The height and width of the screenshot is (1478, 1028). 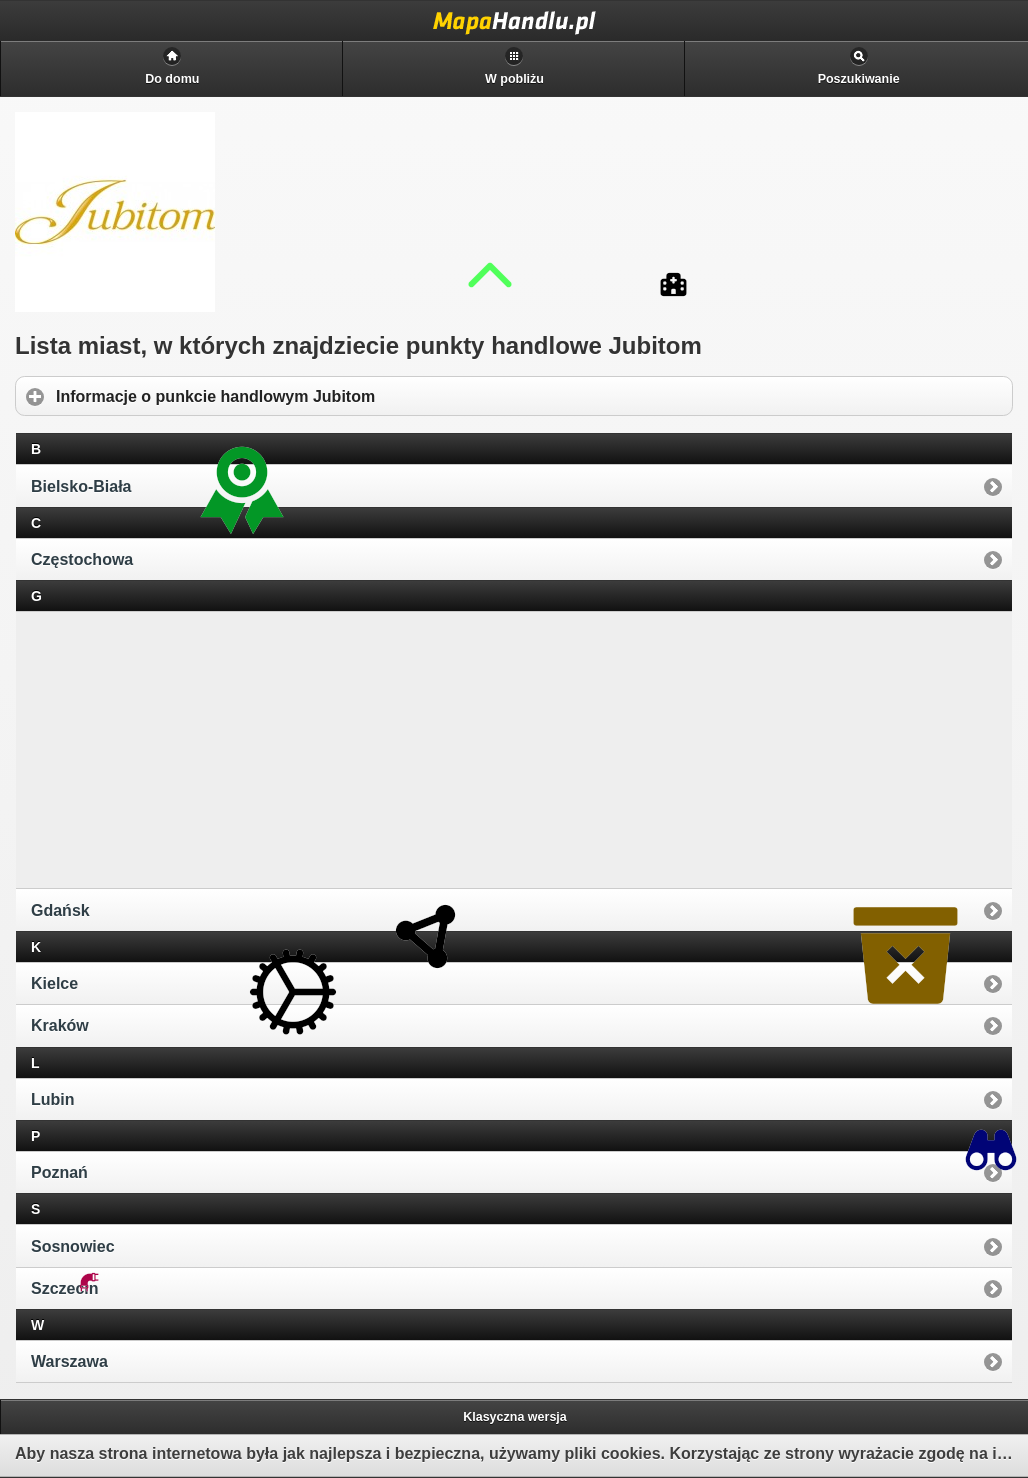 What do you see at coordinates (427, 936) in the screenshot?
I see `view network connections` at bounding box center [427, 936].